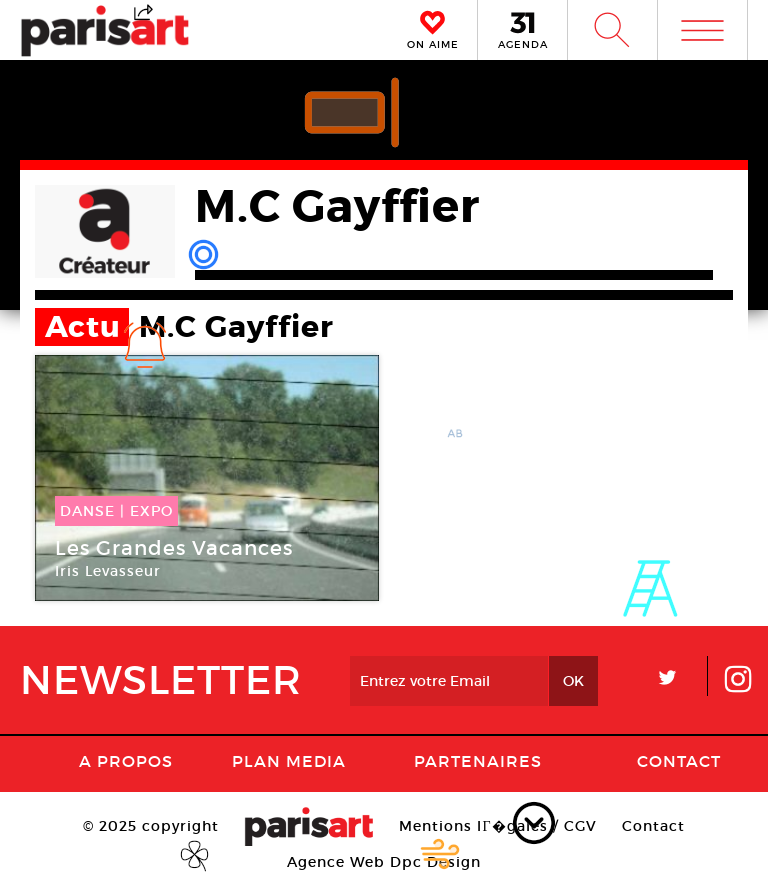  I want to click on indicates luck or bonus reward feature, so click(194, 855).